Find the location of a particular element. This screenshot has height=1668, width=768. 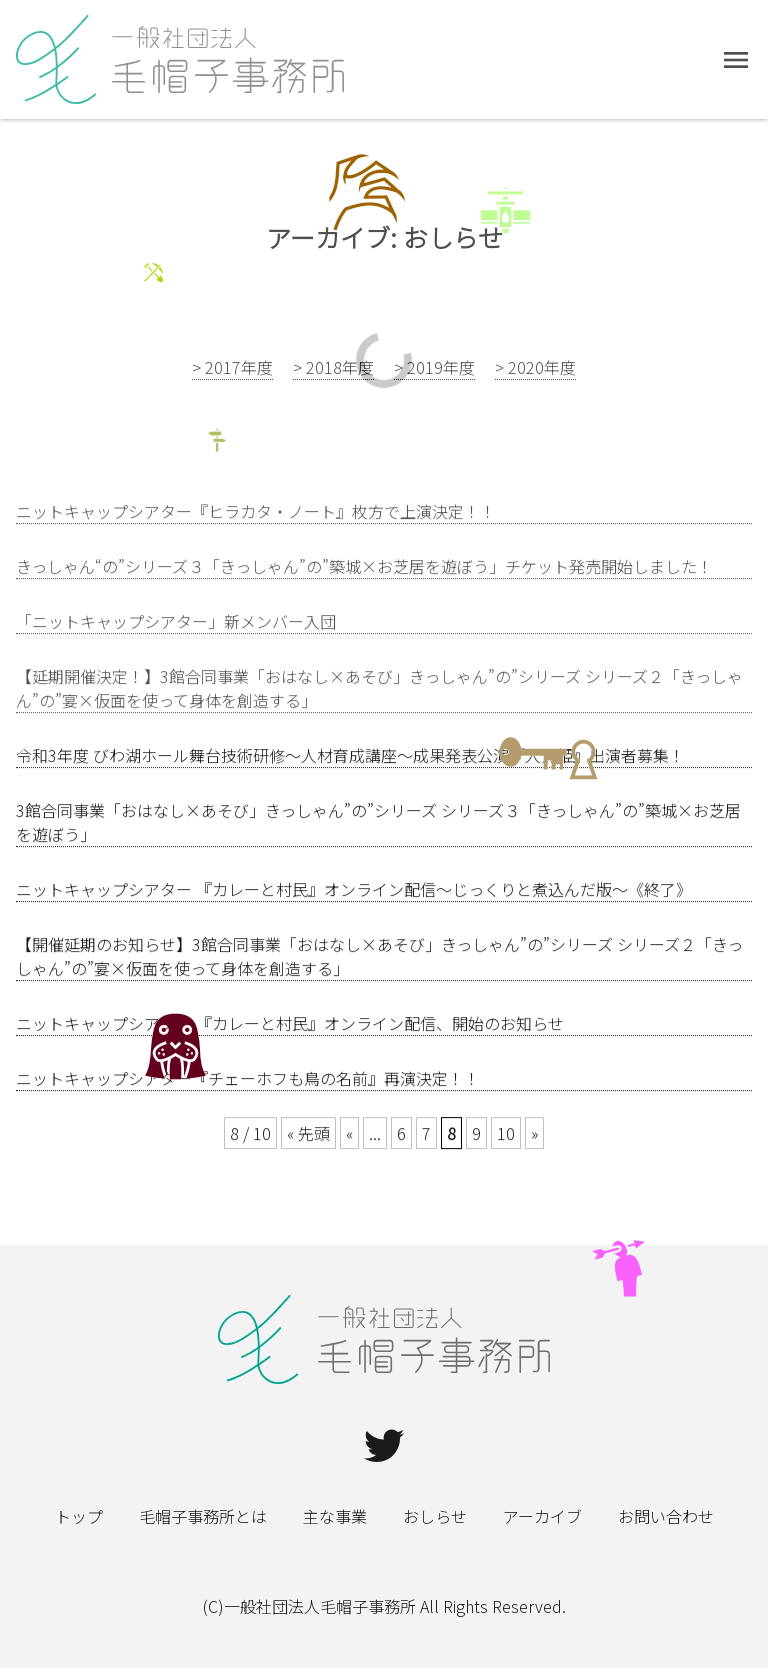

unlock a secured item or feature is located at coordinates (548, 758).